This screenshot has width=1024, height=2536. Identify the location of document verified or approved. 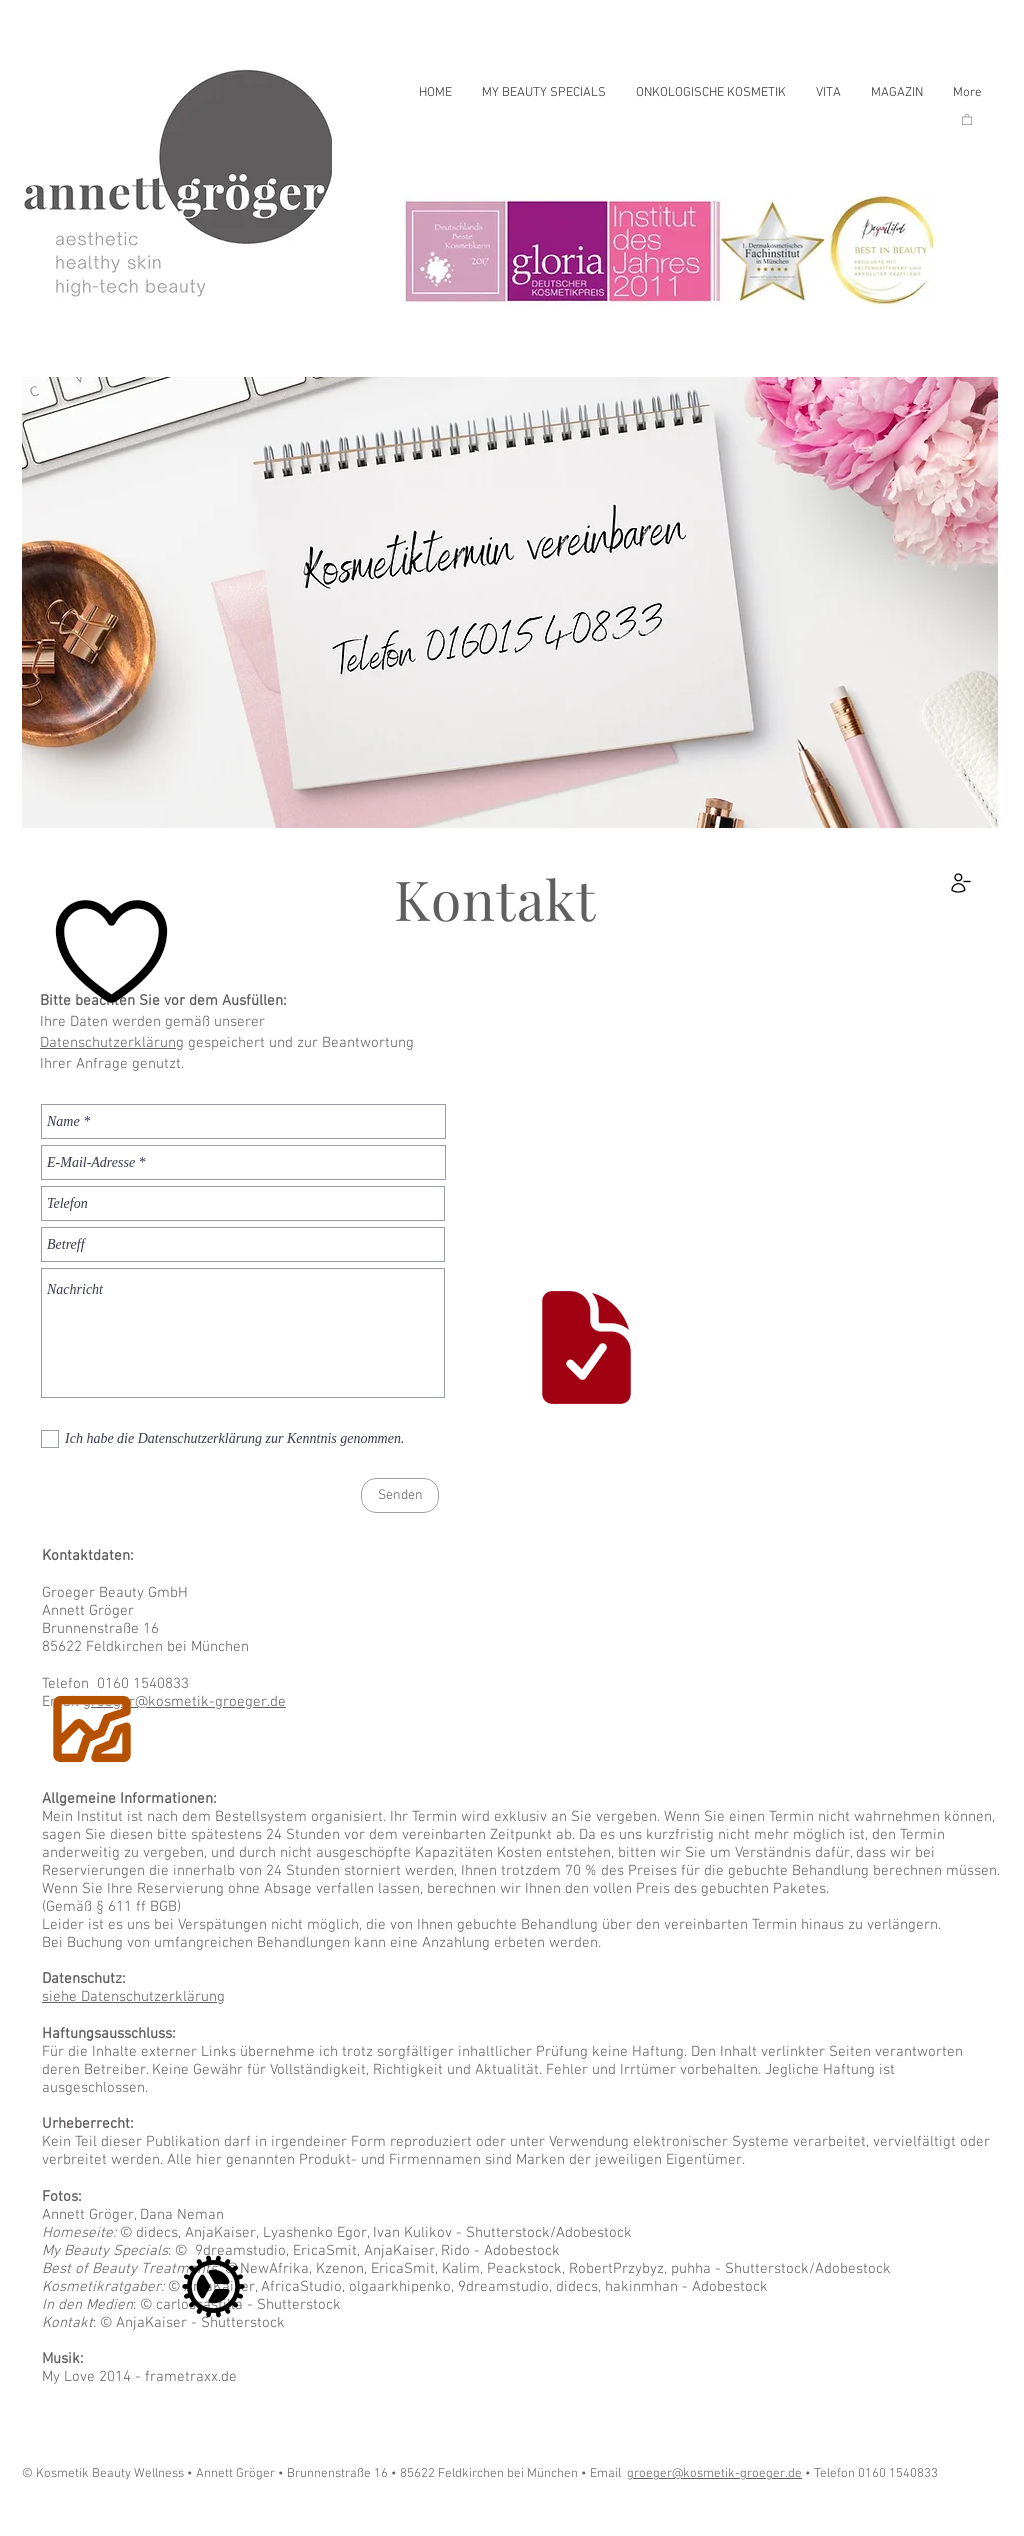
(586, 1347).